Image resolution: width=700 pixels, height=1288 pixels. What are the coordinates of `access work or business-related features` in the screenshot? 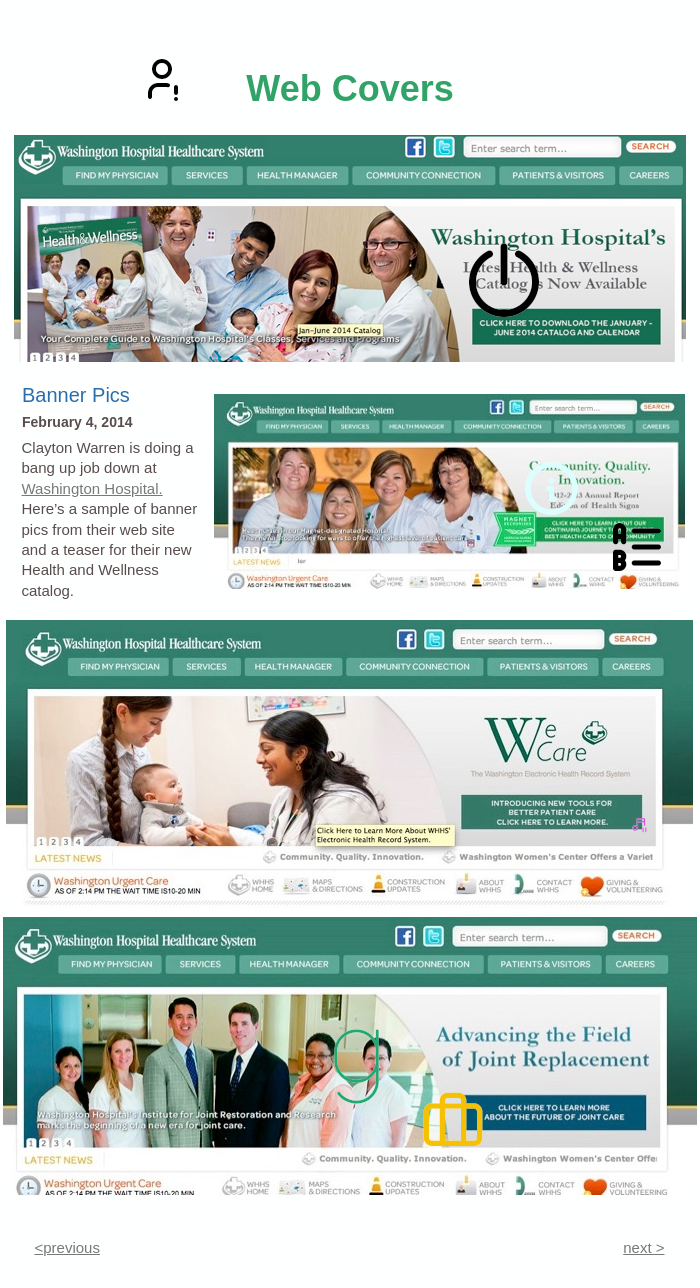 It's located at (453, 1122).